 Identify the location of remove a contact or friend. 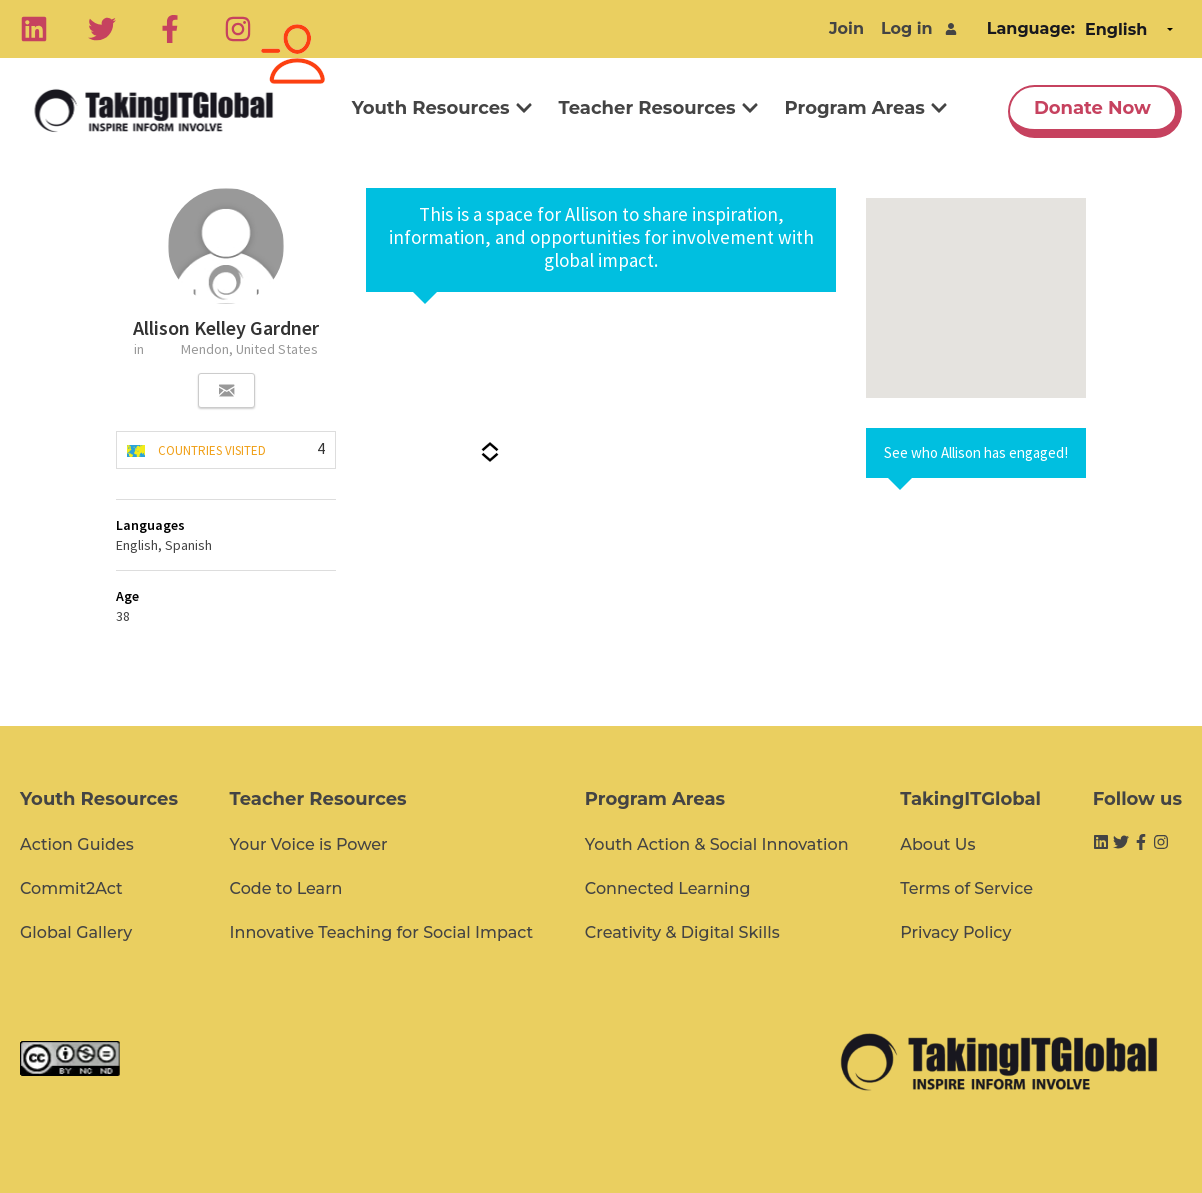
(293, 54).